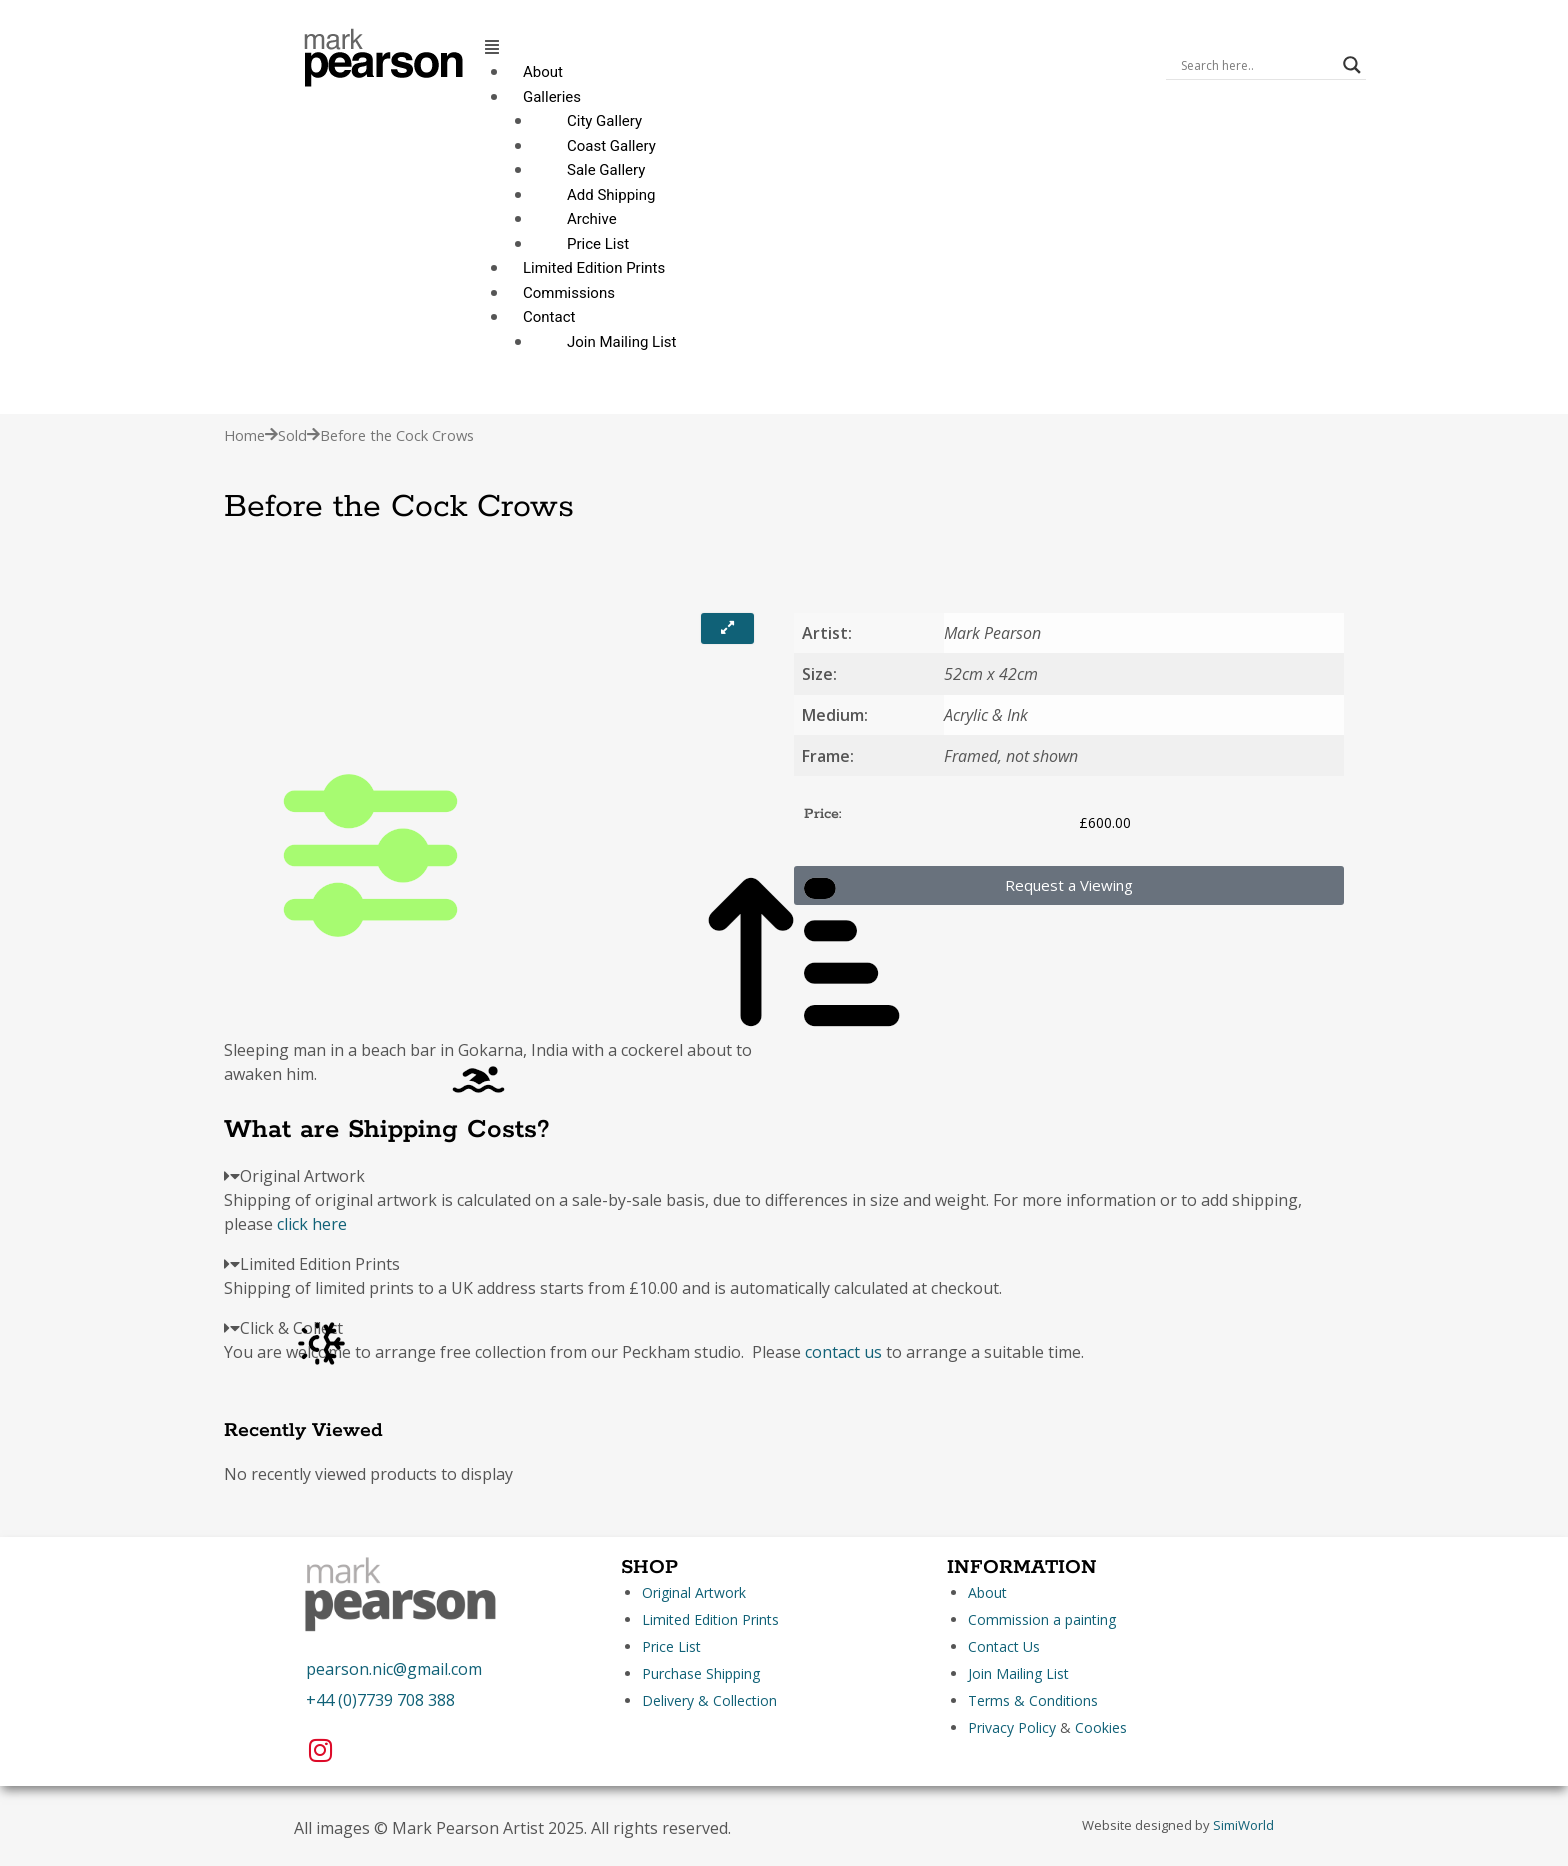 This screenshot has width=1568, height=1866. Describe the element at coordinates (478, 1079) in the screenshot. I see `access swimming pool or aquatic facilities` at that location.